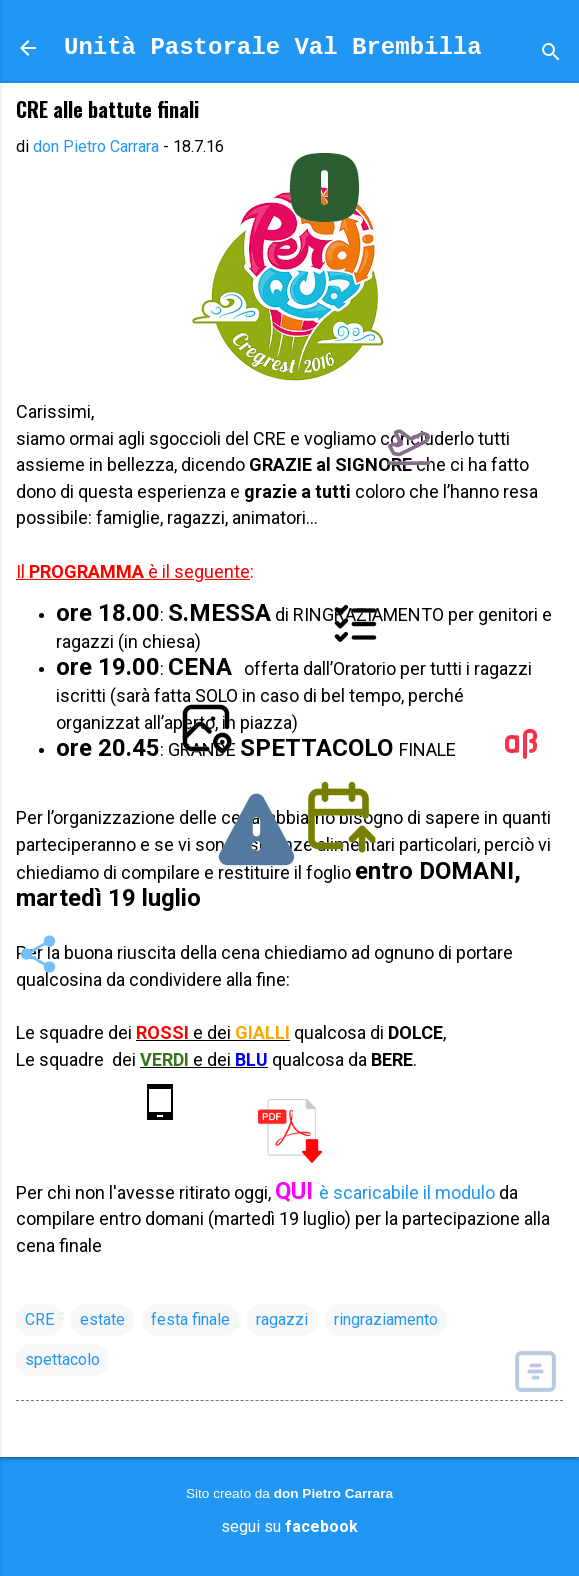  I want to click on center align content horizontally and vertically, so click(535, 1371).